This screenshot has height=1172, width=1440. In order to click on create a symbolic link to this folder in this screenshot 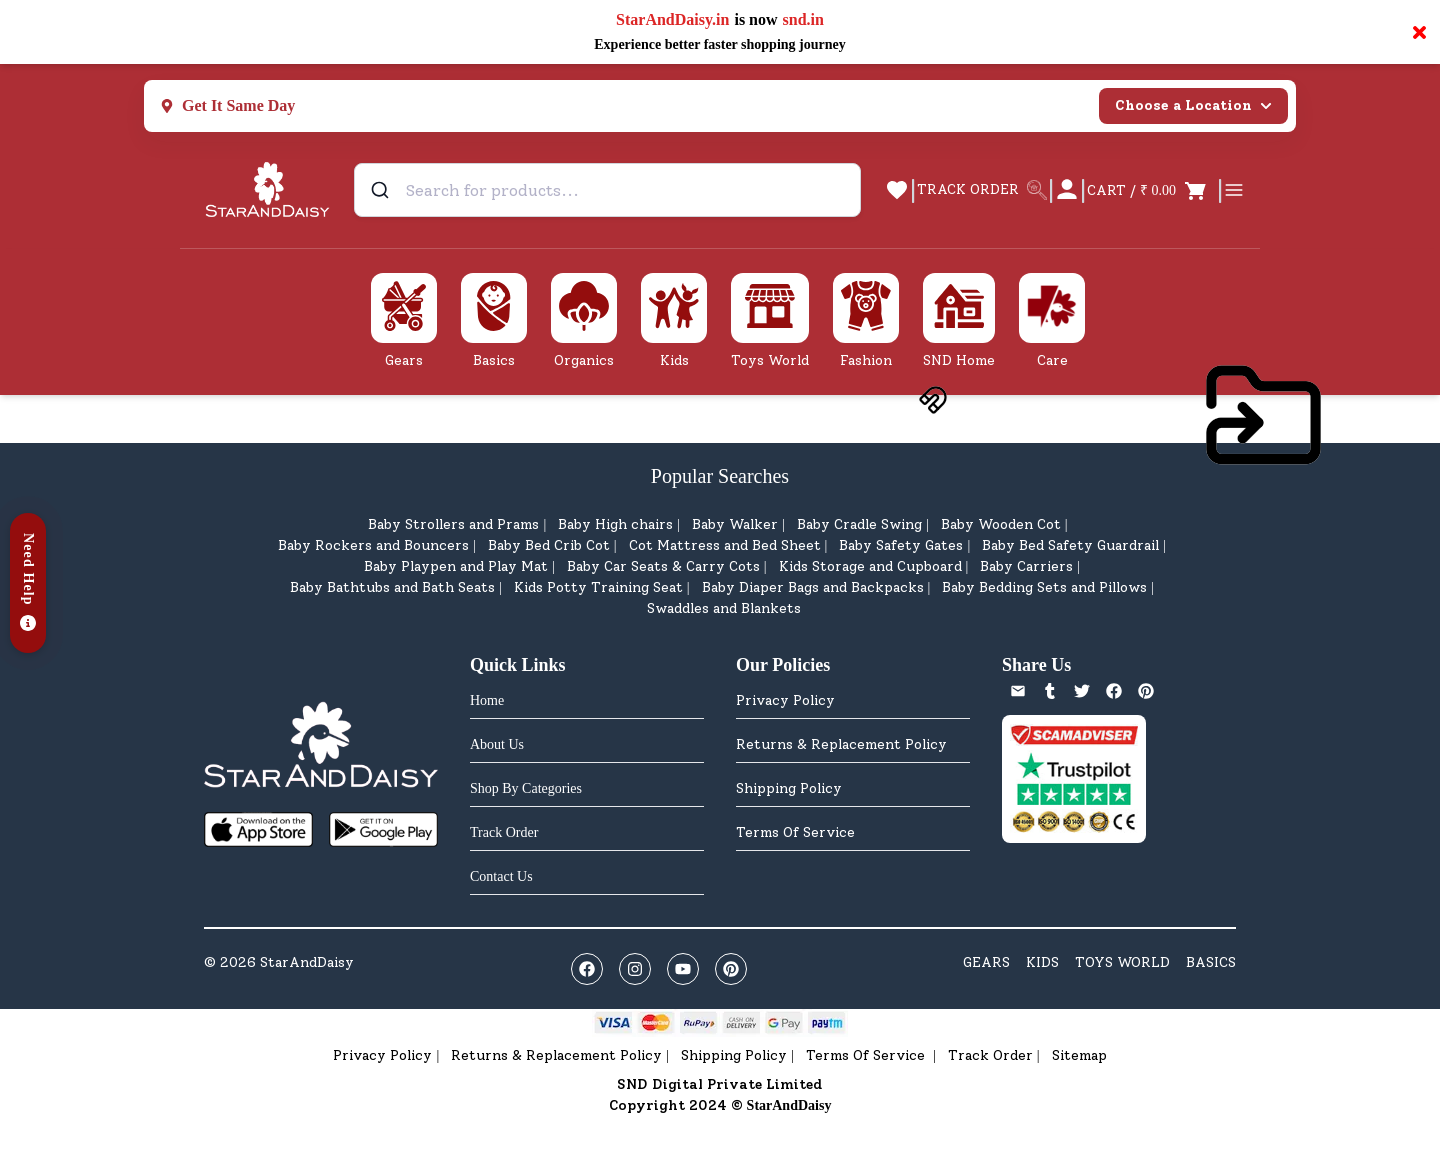, I will do `click(1263, 417)`.